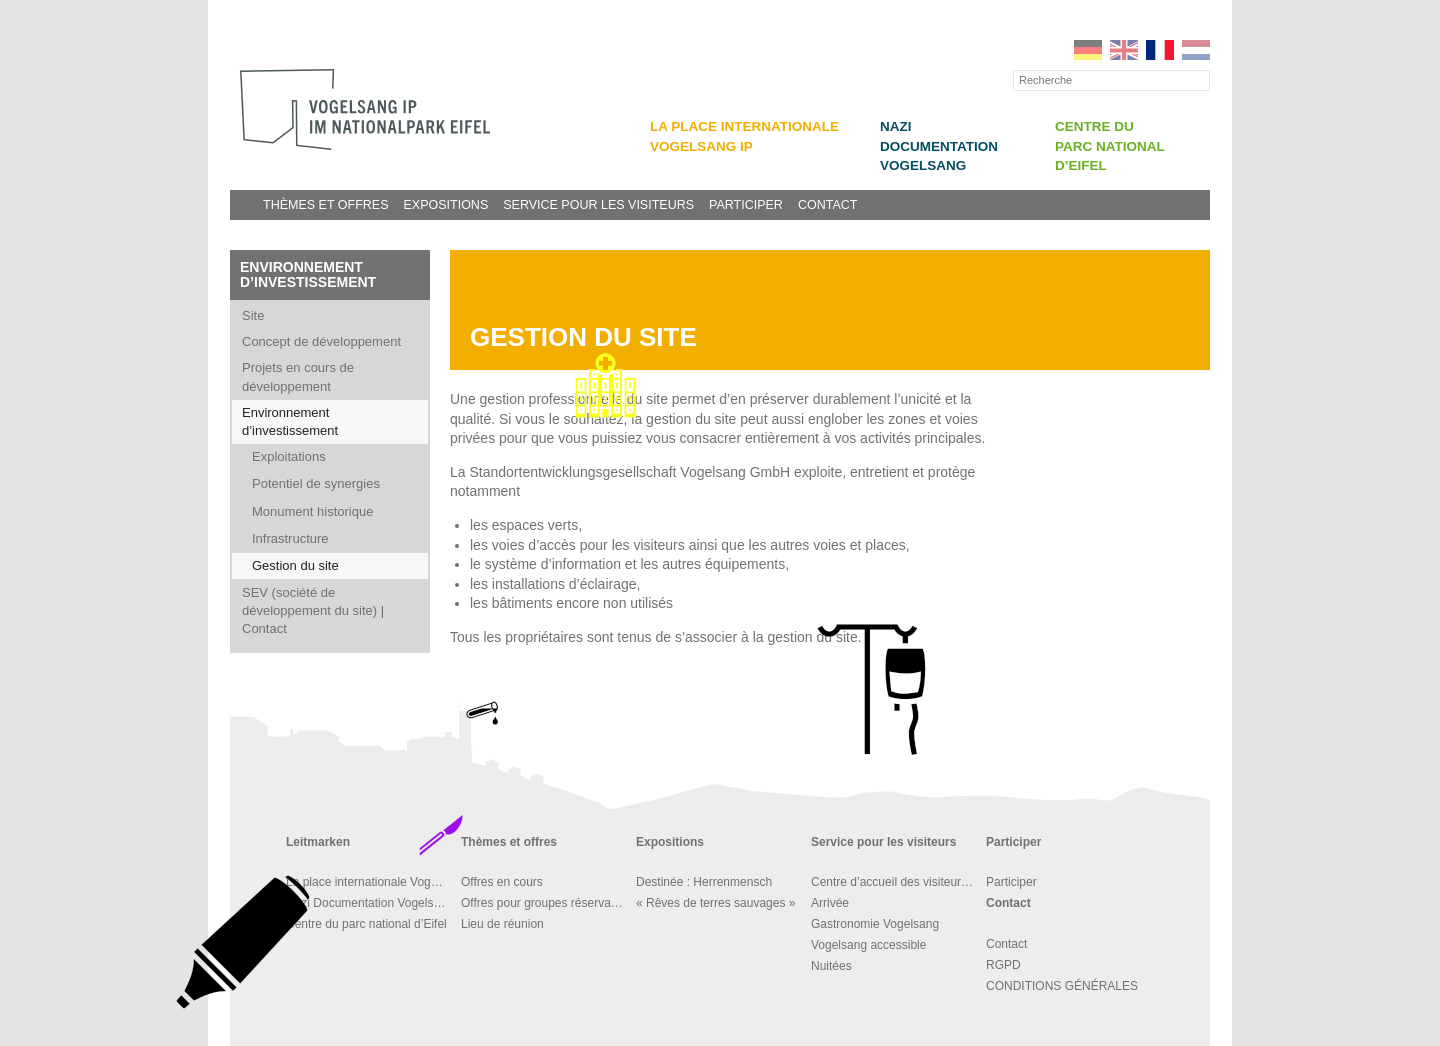  What do you see at coordinates (878, 684) in the screenshot?
I see `access medical or health-related features` at bounding box center [878, 684].